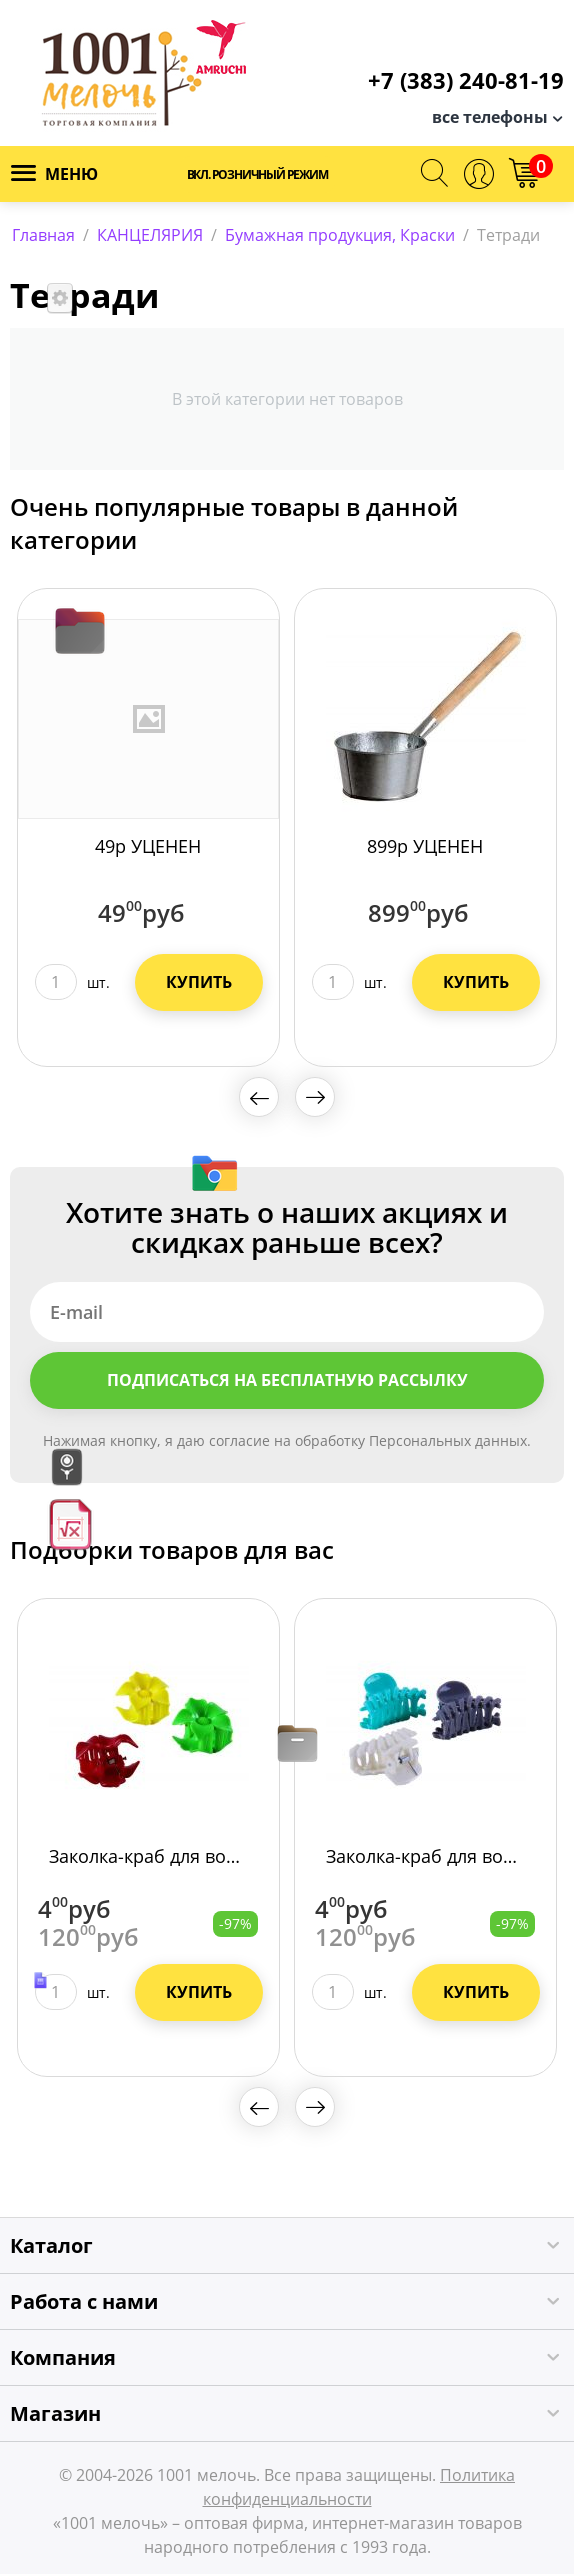 This screenshot has width=574, height=2574. I want to click on open folder containing Google Chrome files, so click(214, 1174).